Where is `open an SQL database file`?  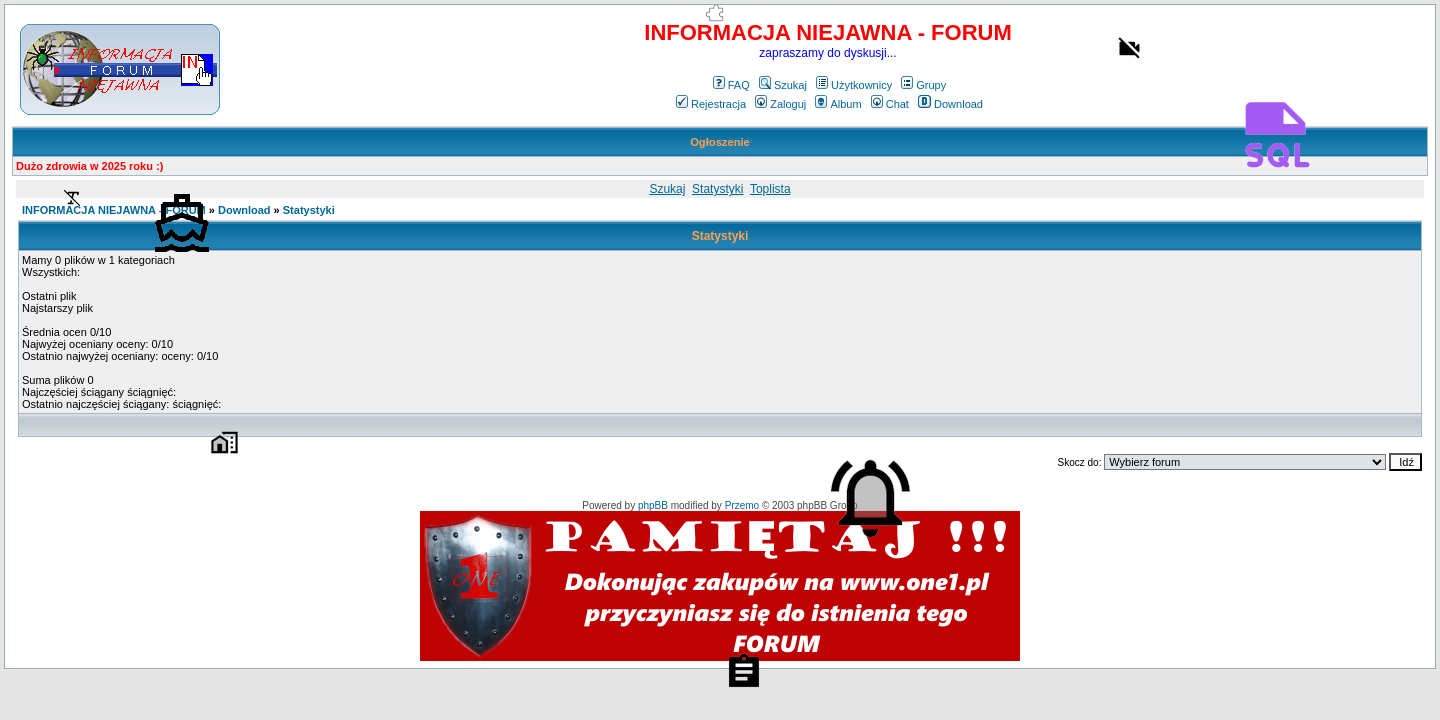 open an SQL database file is located at coordinates (1275, 137).